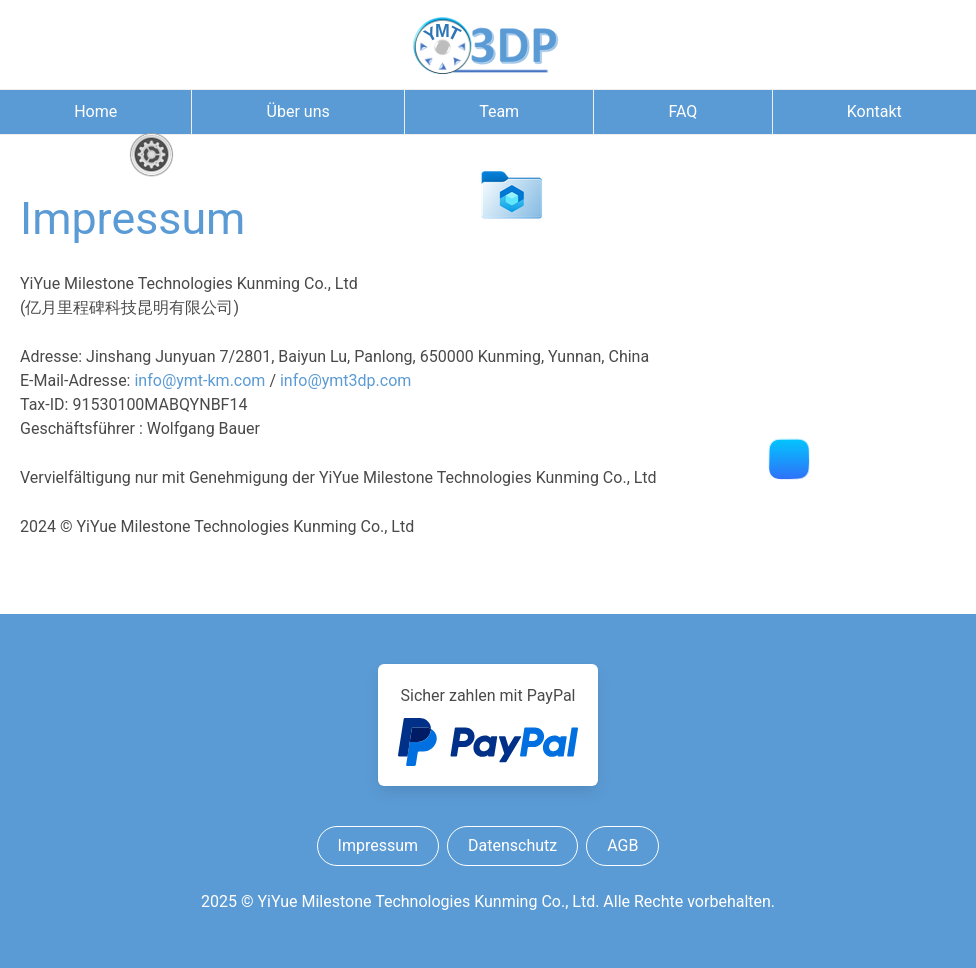  I want to click on blank app icon template for customization, so click(789, 459).